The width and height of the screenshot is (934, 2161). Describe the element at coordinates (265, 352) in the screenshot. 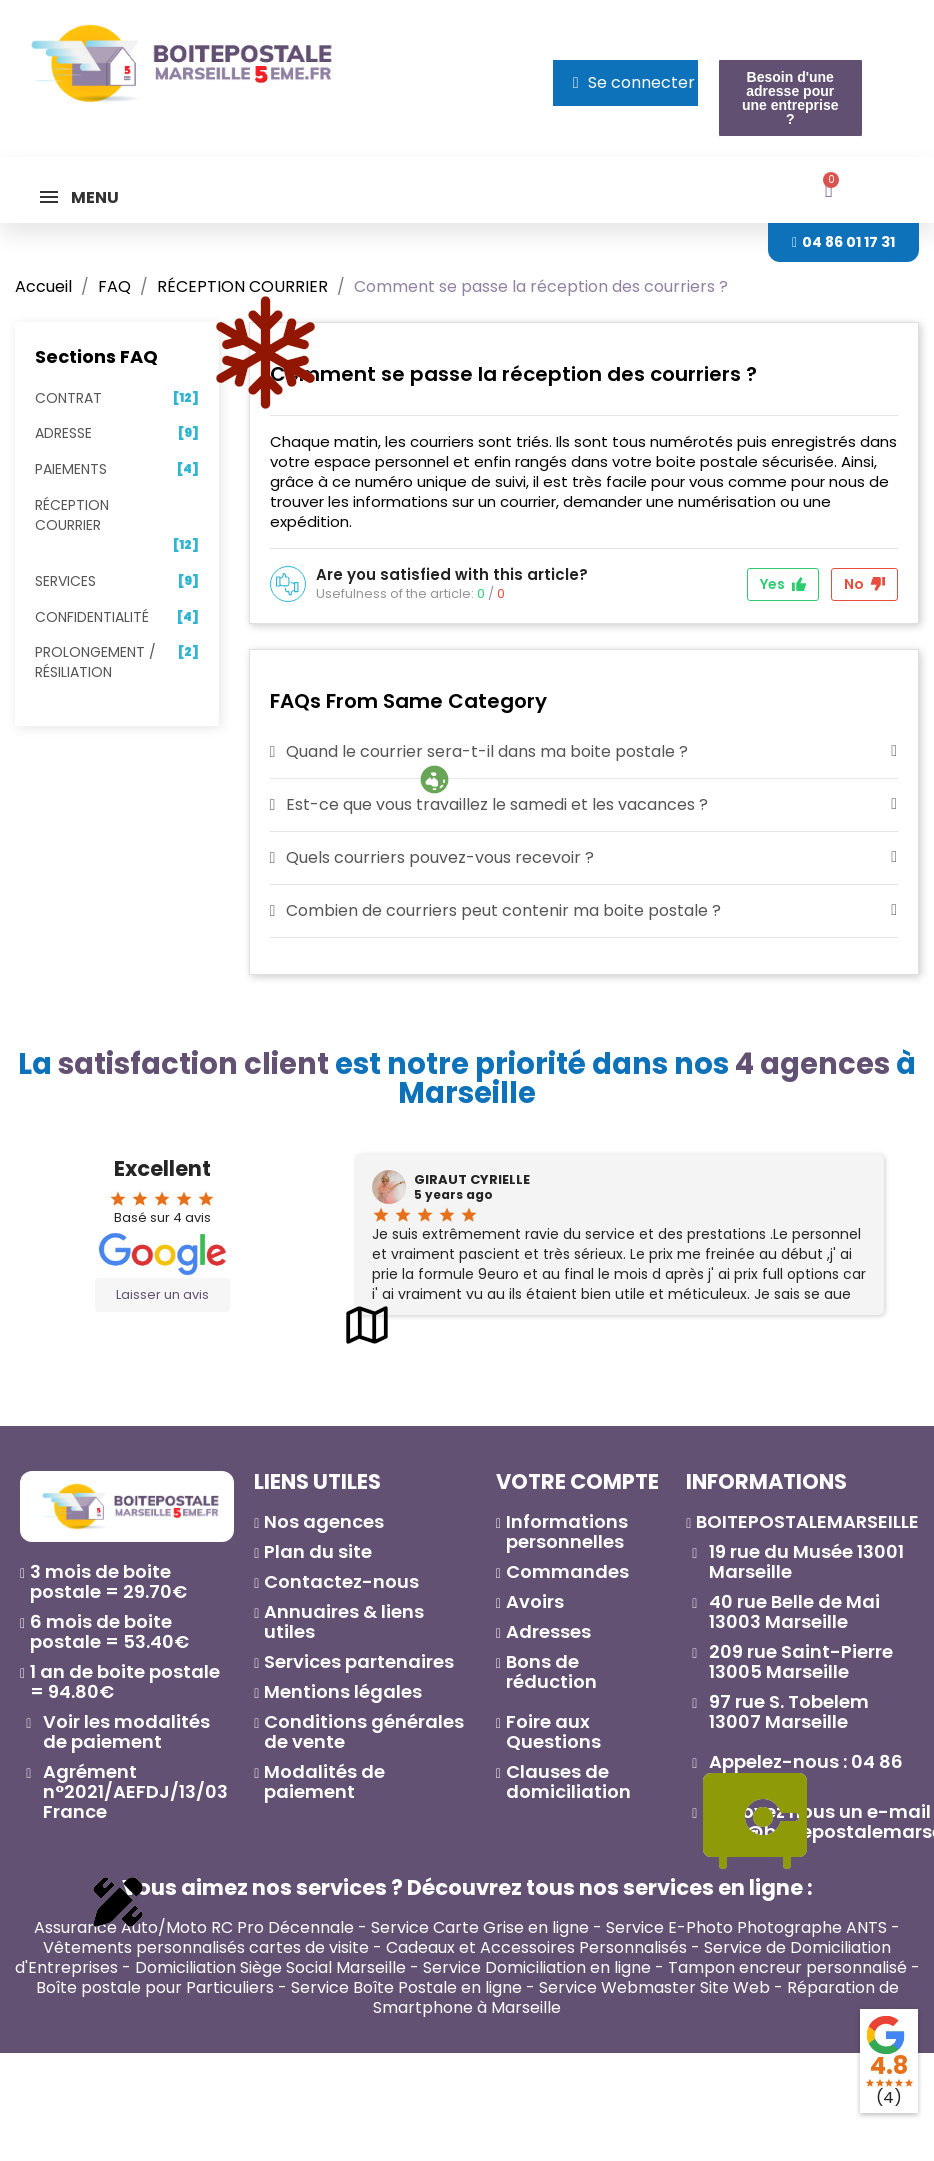

I see `indicates cold or freezing temperature setting` at that location.